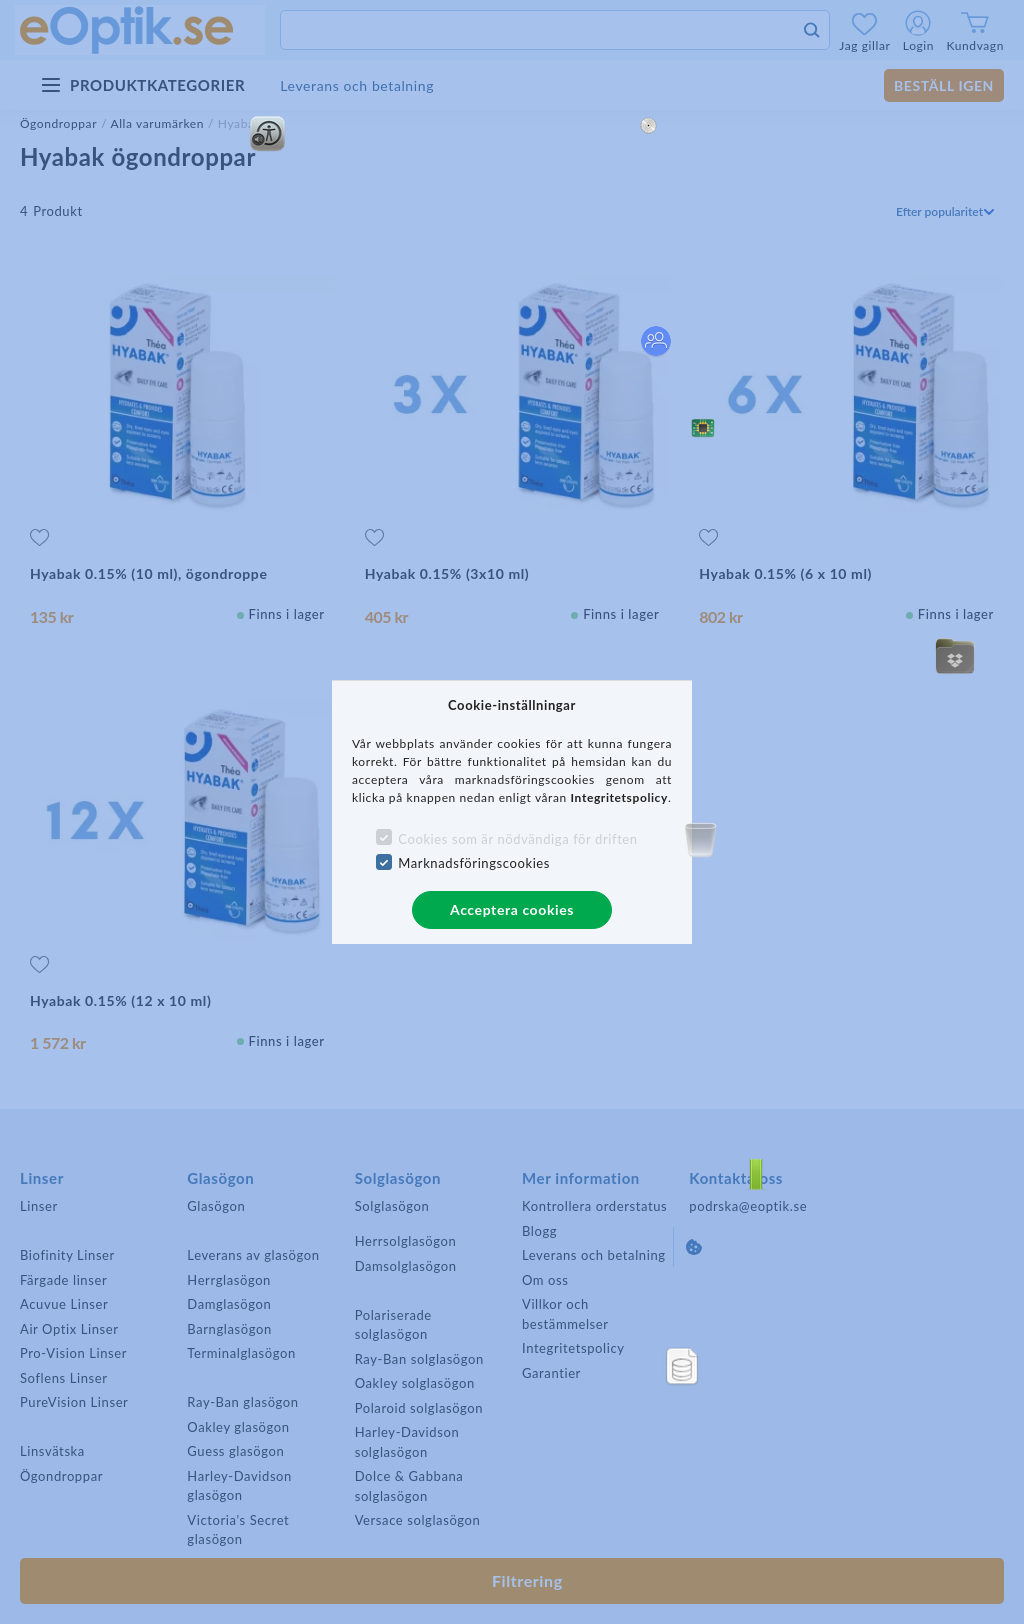 Image resolution: width=1024 pixels, height=1624 pixels. I want to click on enable voiceover screen reader accessibility, so click(267, 133).